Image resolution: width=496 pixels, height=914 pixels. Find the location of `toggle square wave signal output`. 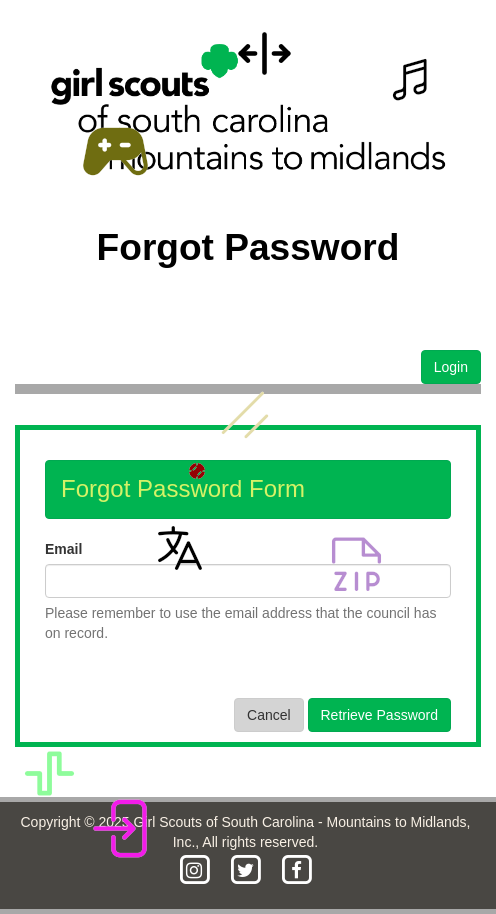

toggle square wave signal output is located at coordinates (49, 773).